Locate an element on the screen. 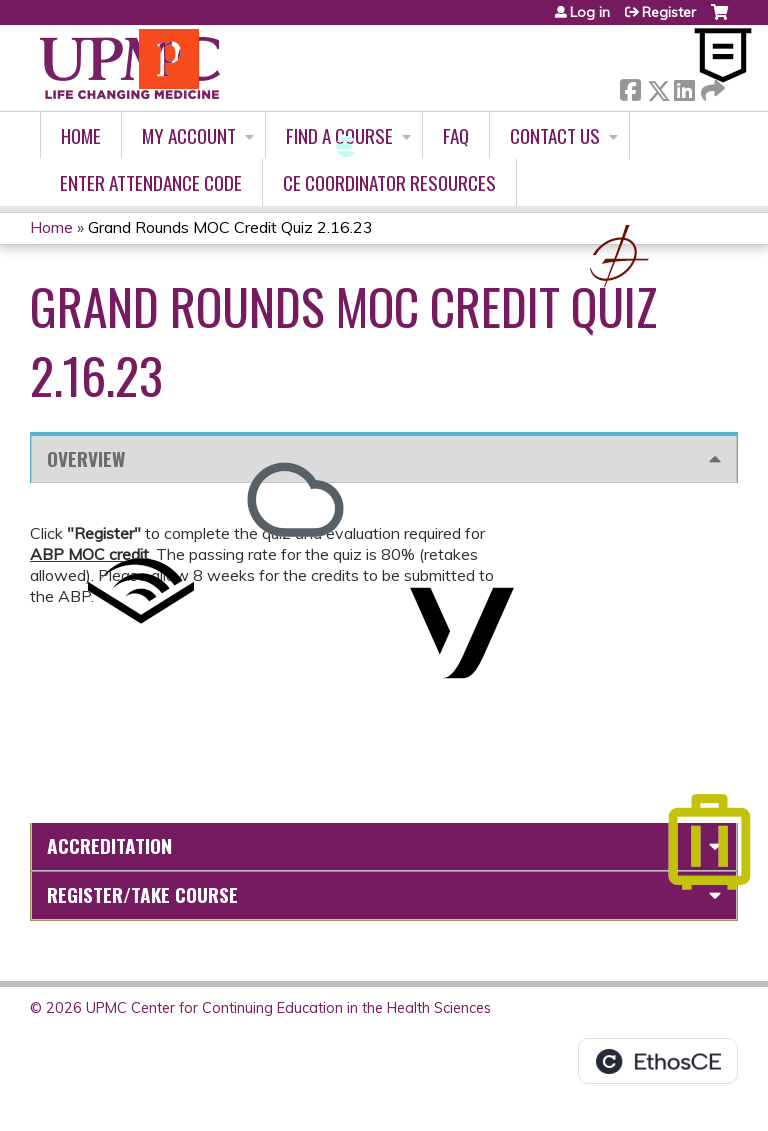 The height and width of the screenshot is (1131, 768). open the Audible app is located at coordinates (141, 591).